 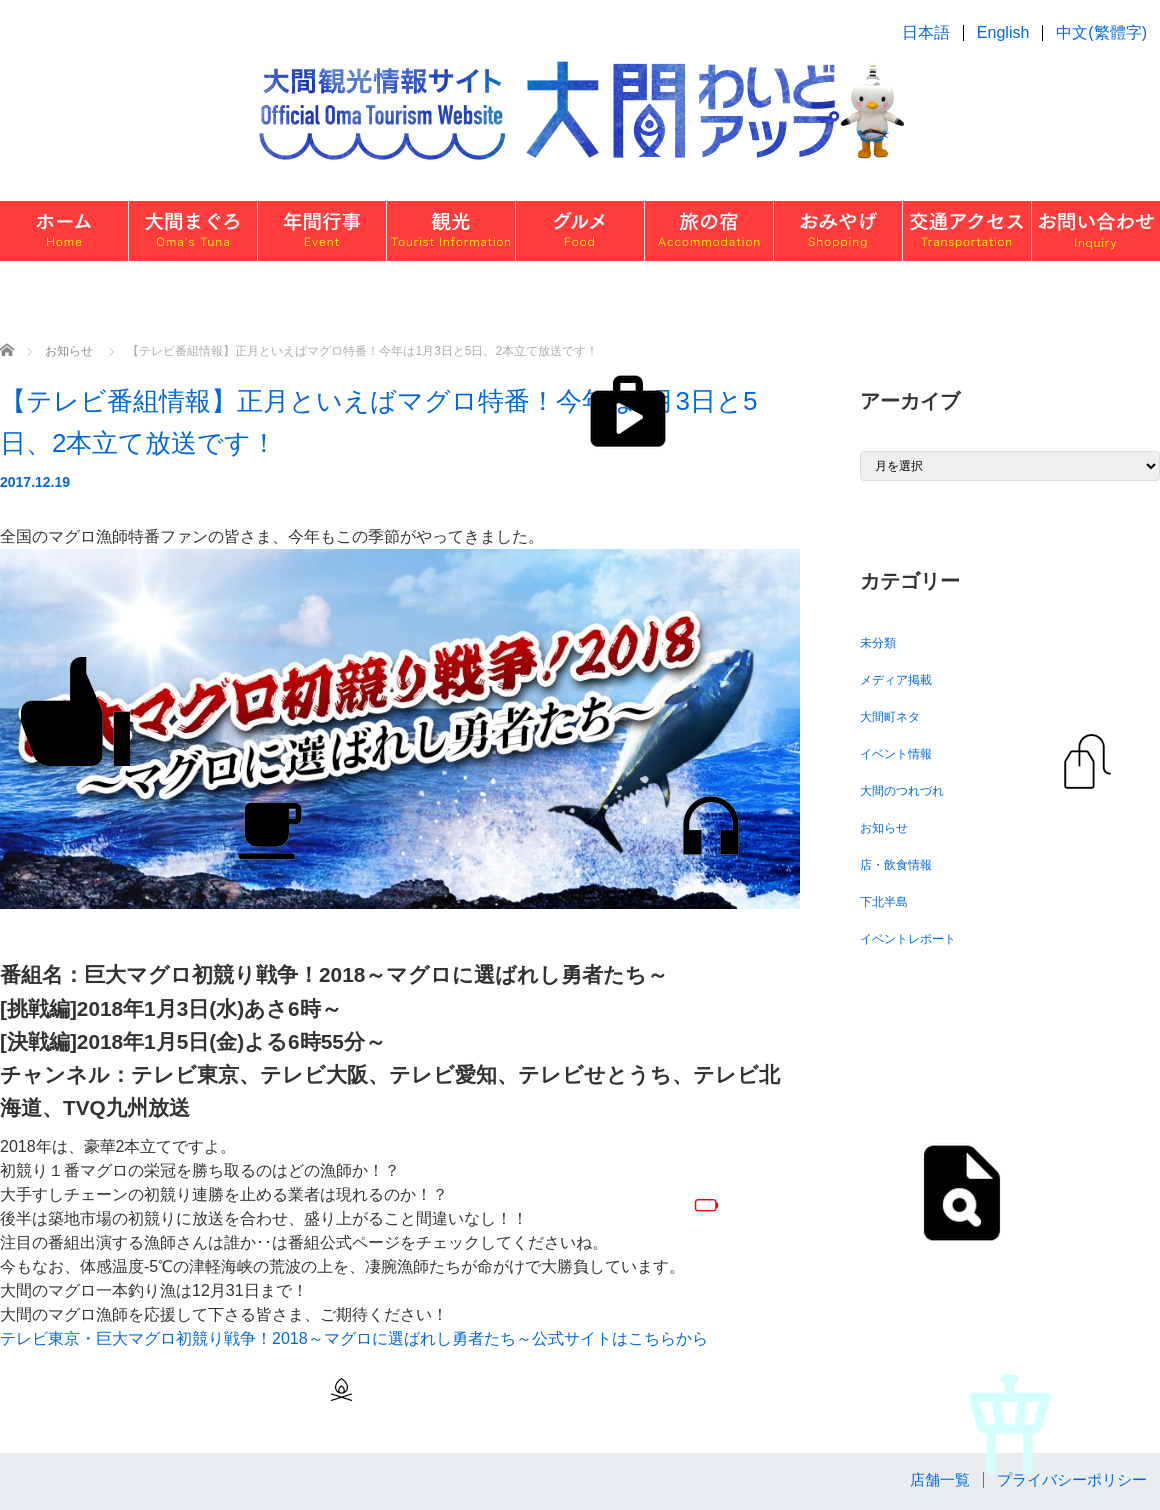 What do you see at coordinates (706, 1204) in the screenshot?
I see `indicates empty battery status` at bounding box center [706, 1204].